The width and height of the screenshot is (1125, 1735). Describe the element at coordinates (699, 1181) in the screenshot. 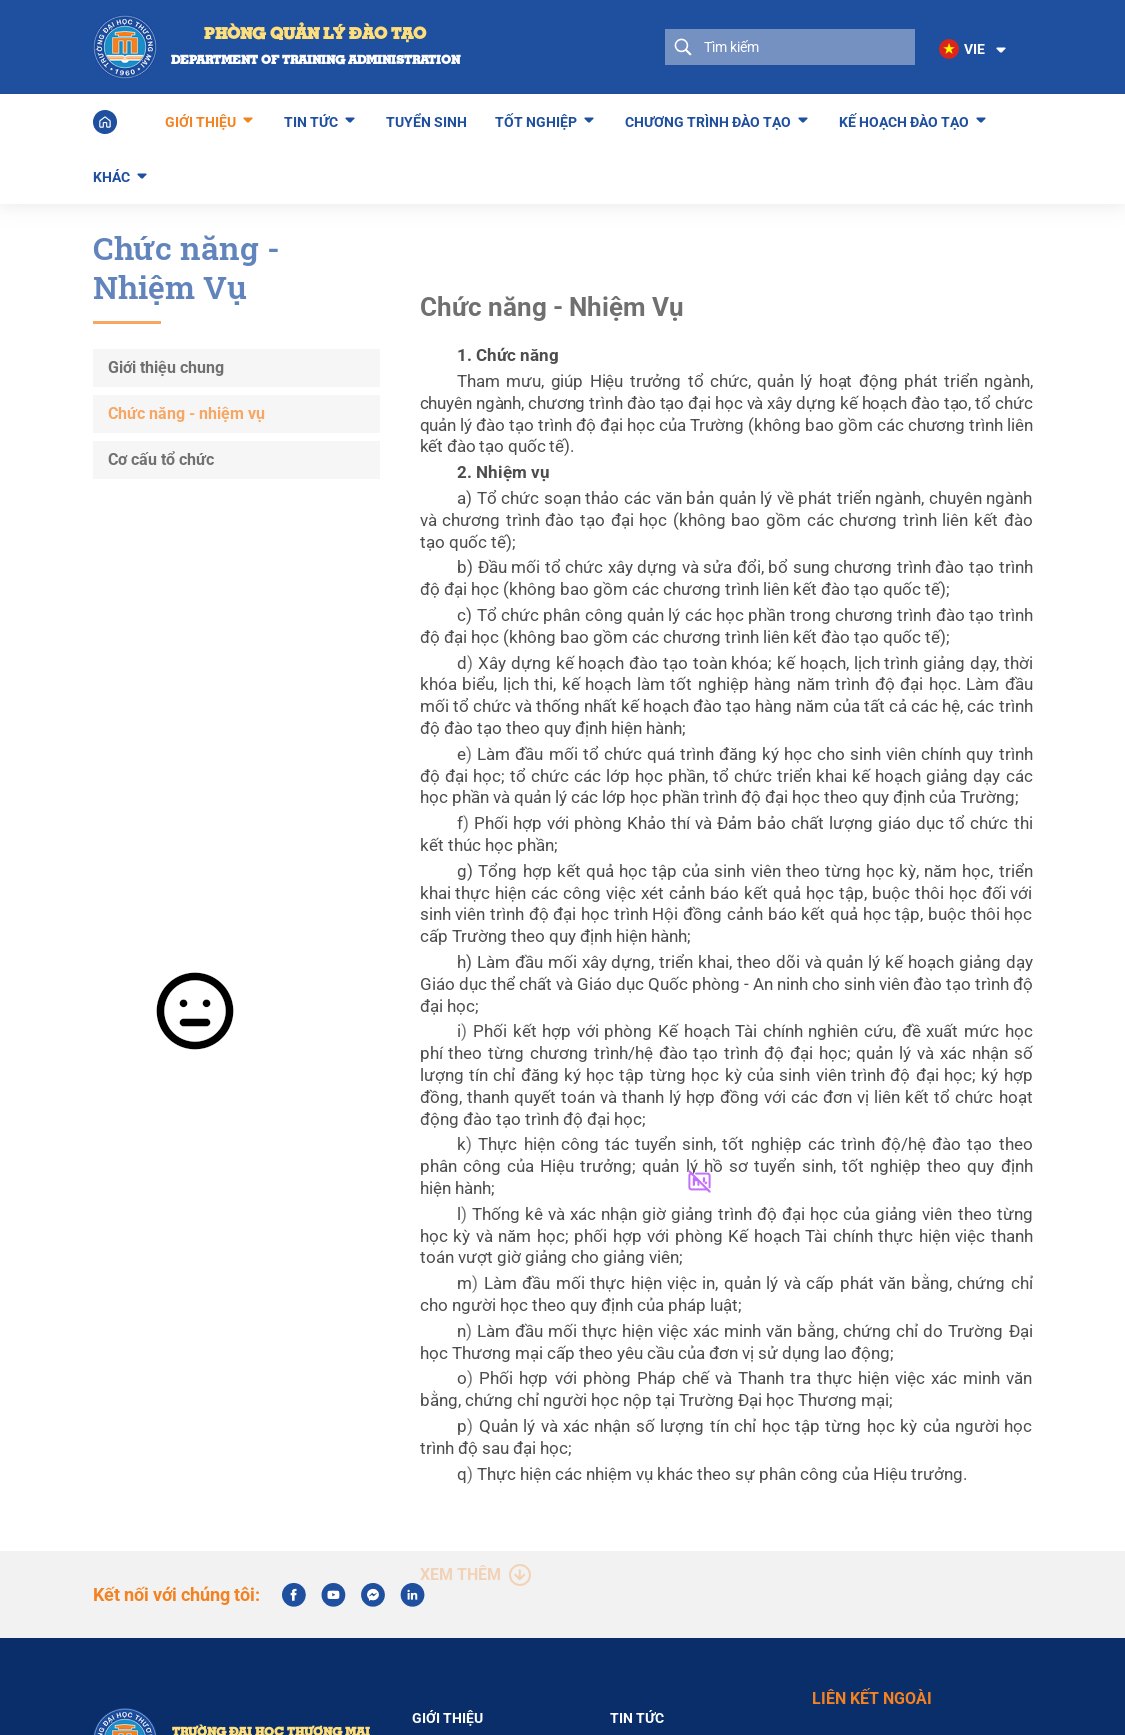

I see `disable markdown formatting` at that location.